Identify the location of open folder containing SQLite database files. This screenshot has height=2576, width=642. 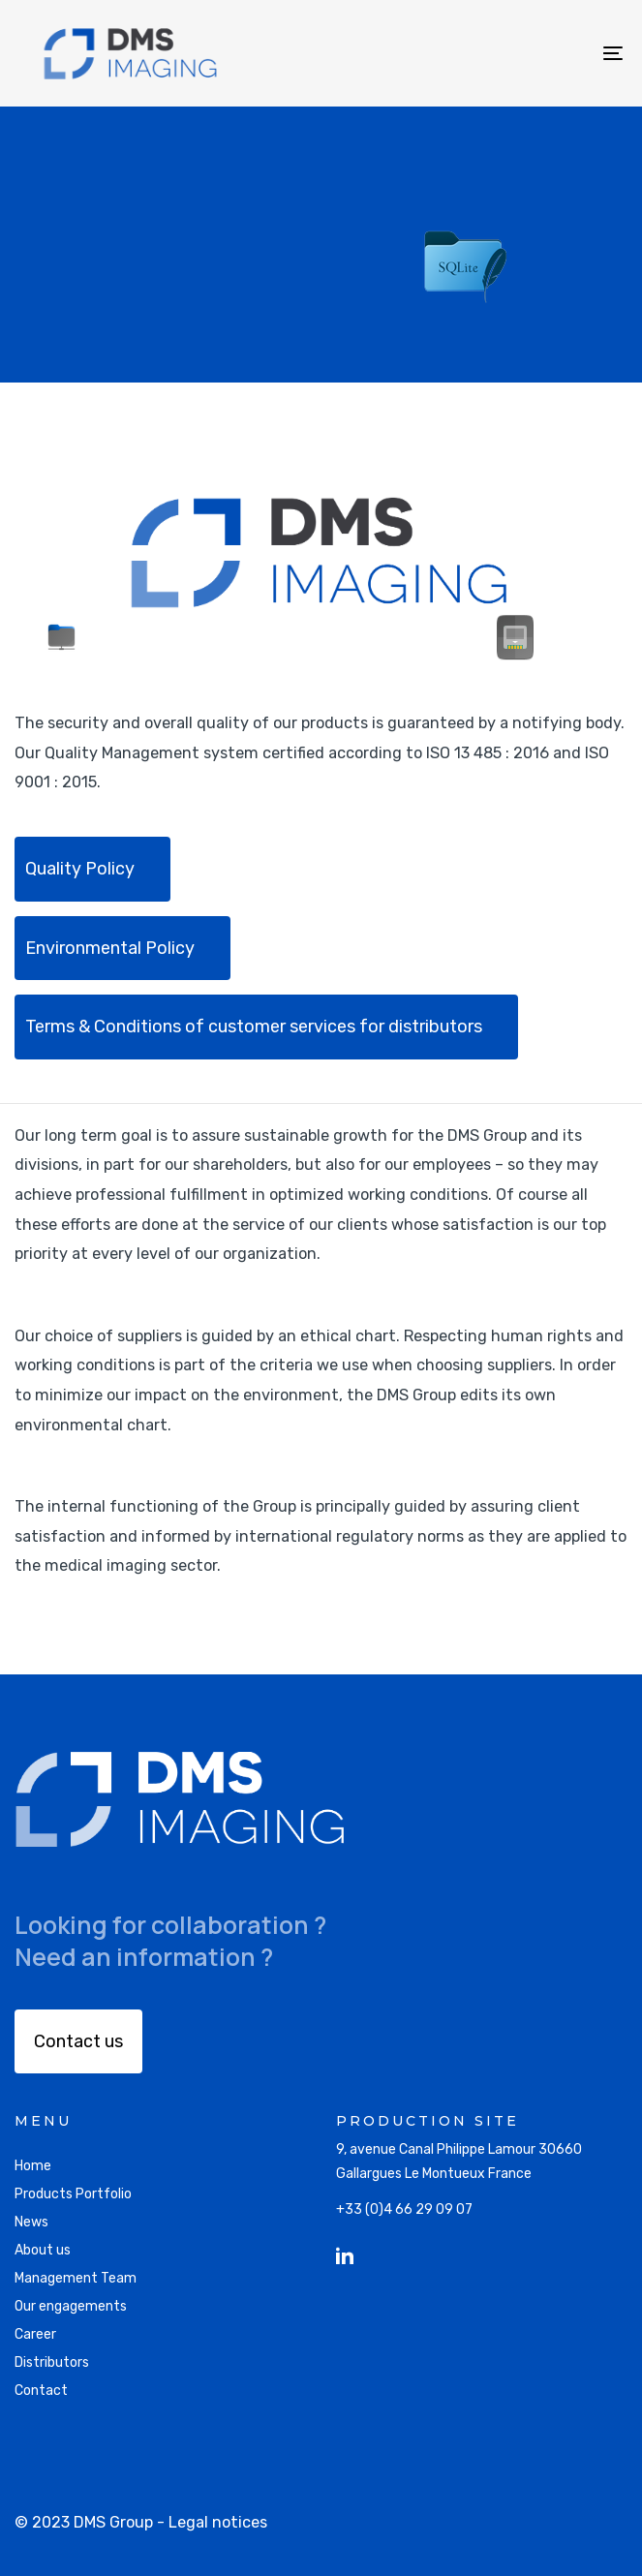
(463, 263).